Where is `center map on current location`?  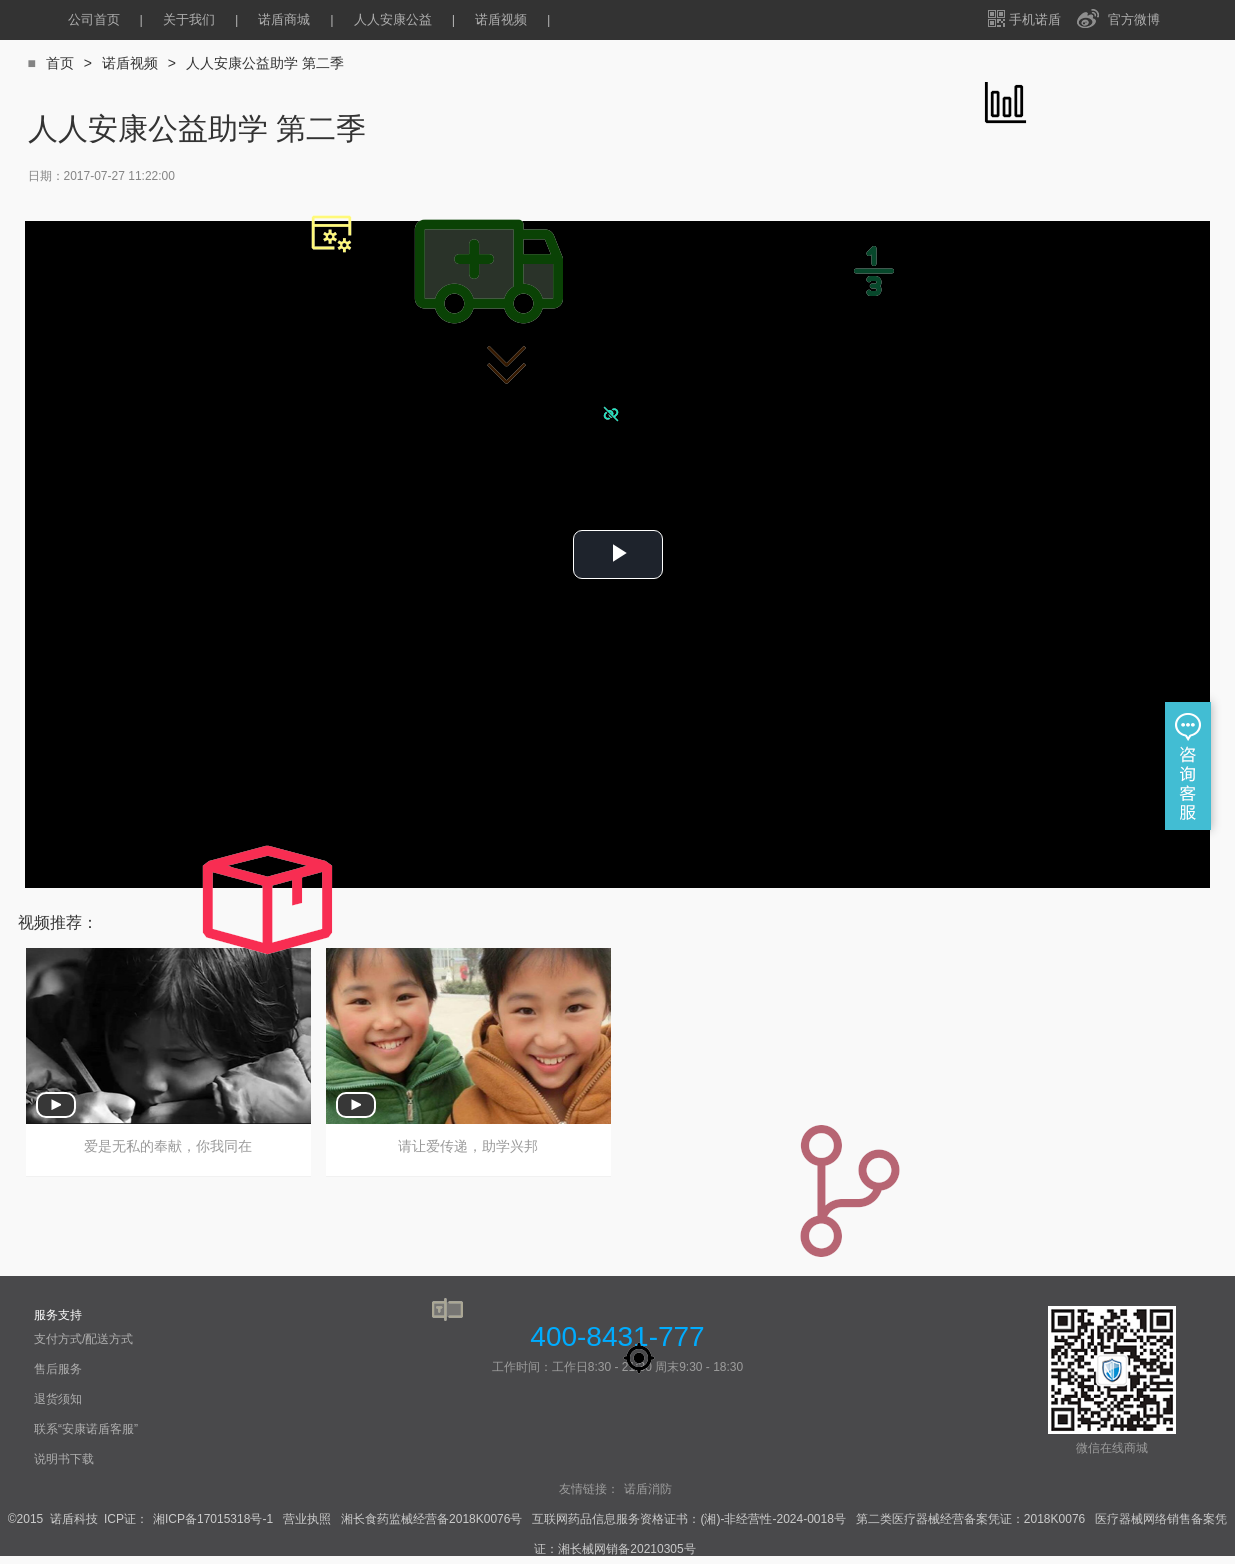
center map on current location is located at coordinates (639, 1358).